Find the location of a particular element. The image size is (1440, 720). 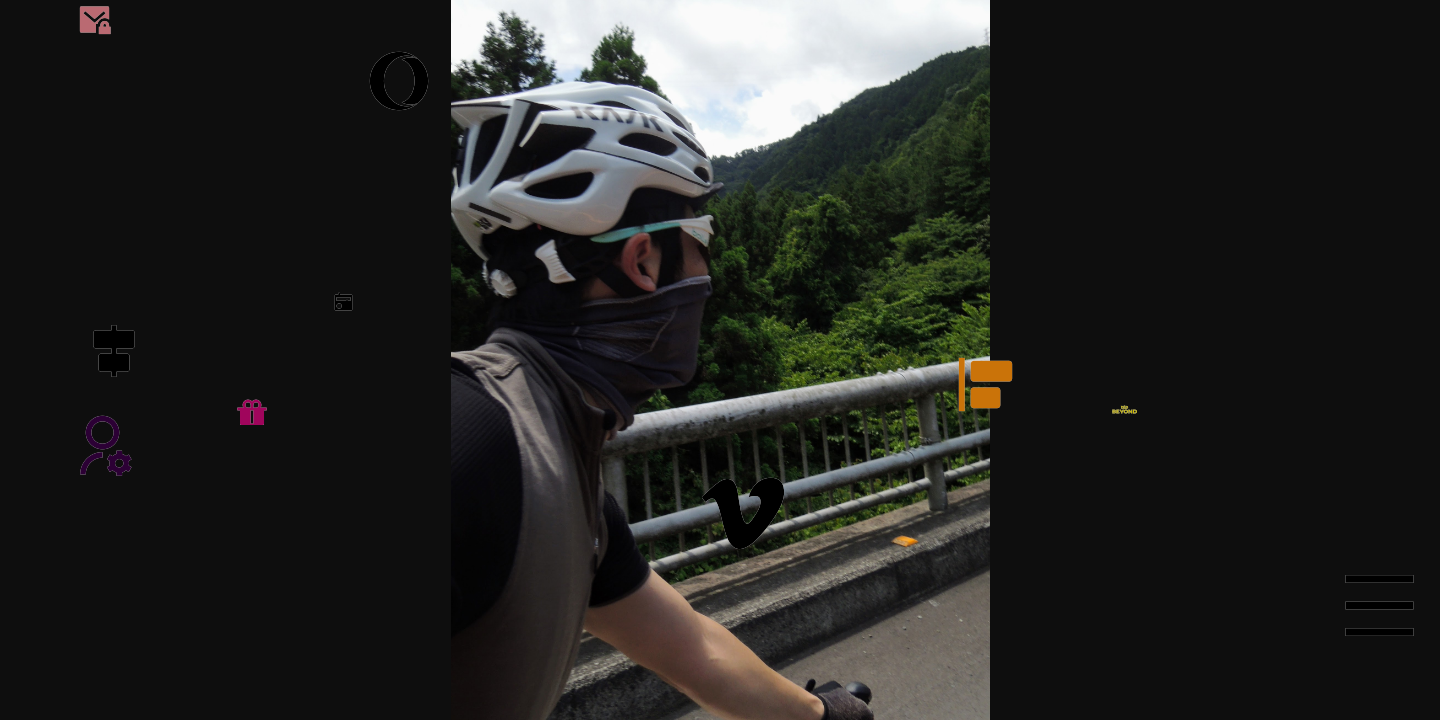

align selected items to horizontal center is located at coordinates (114, 351).